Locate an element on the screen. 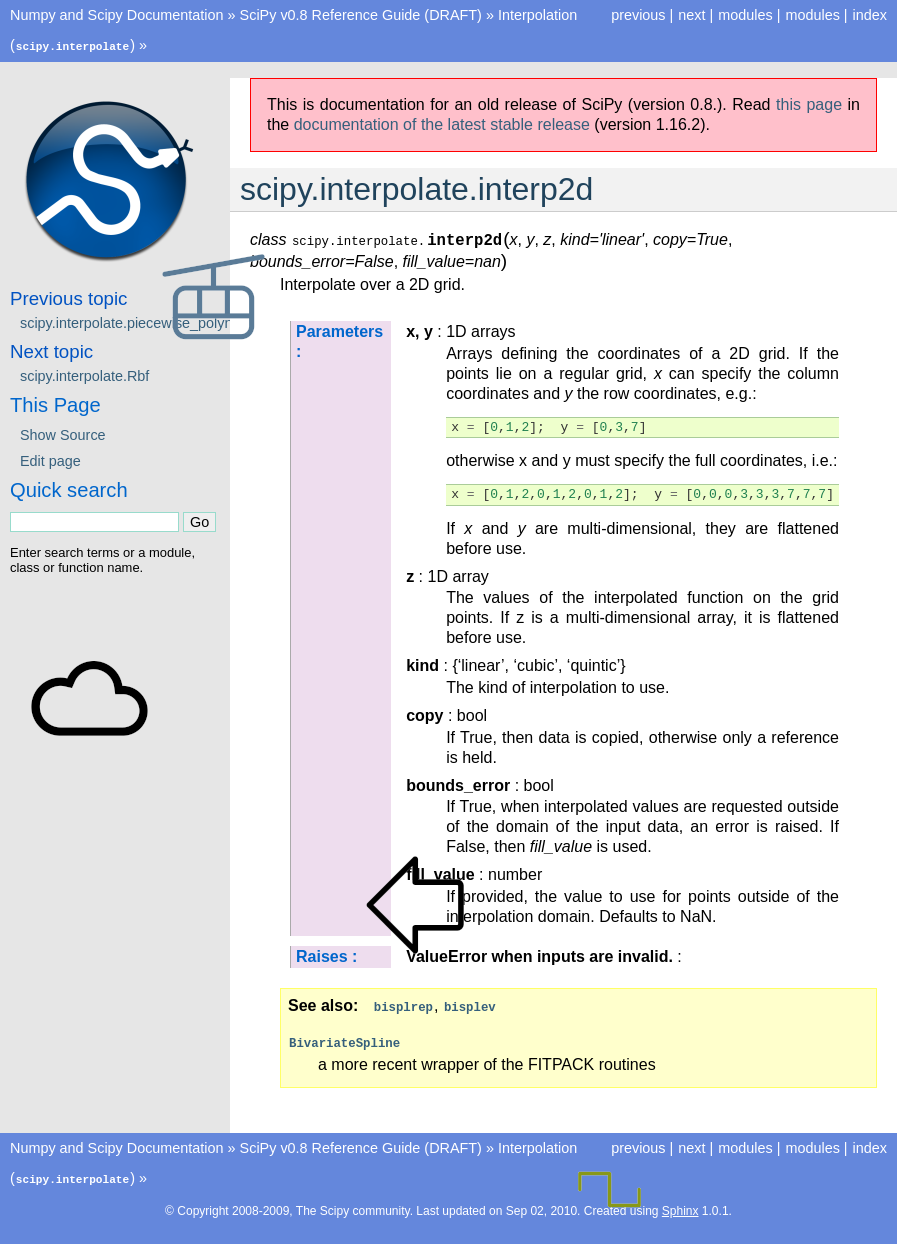  access cable car or gondola transit information is located at coordinates (213, 298).